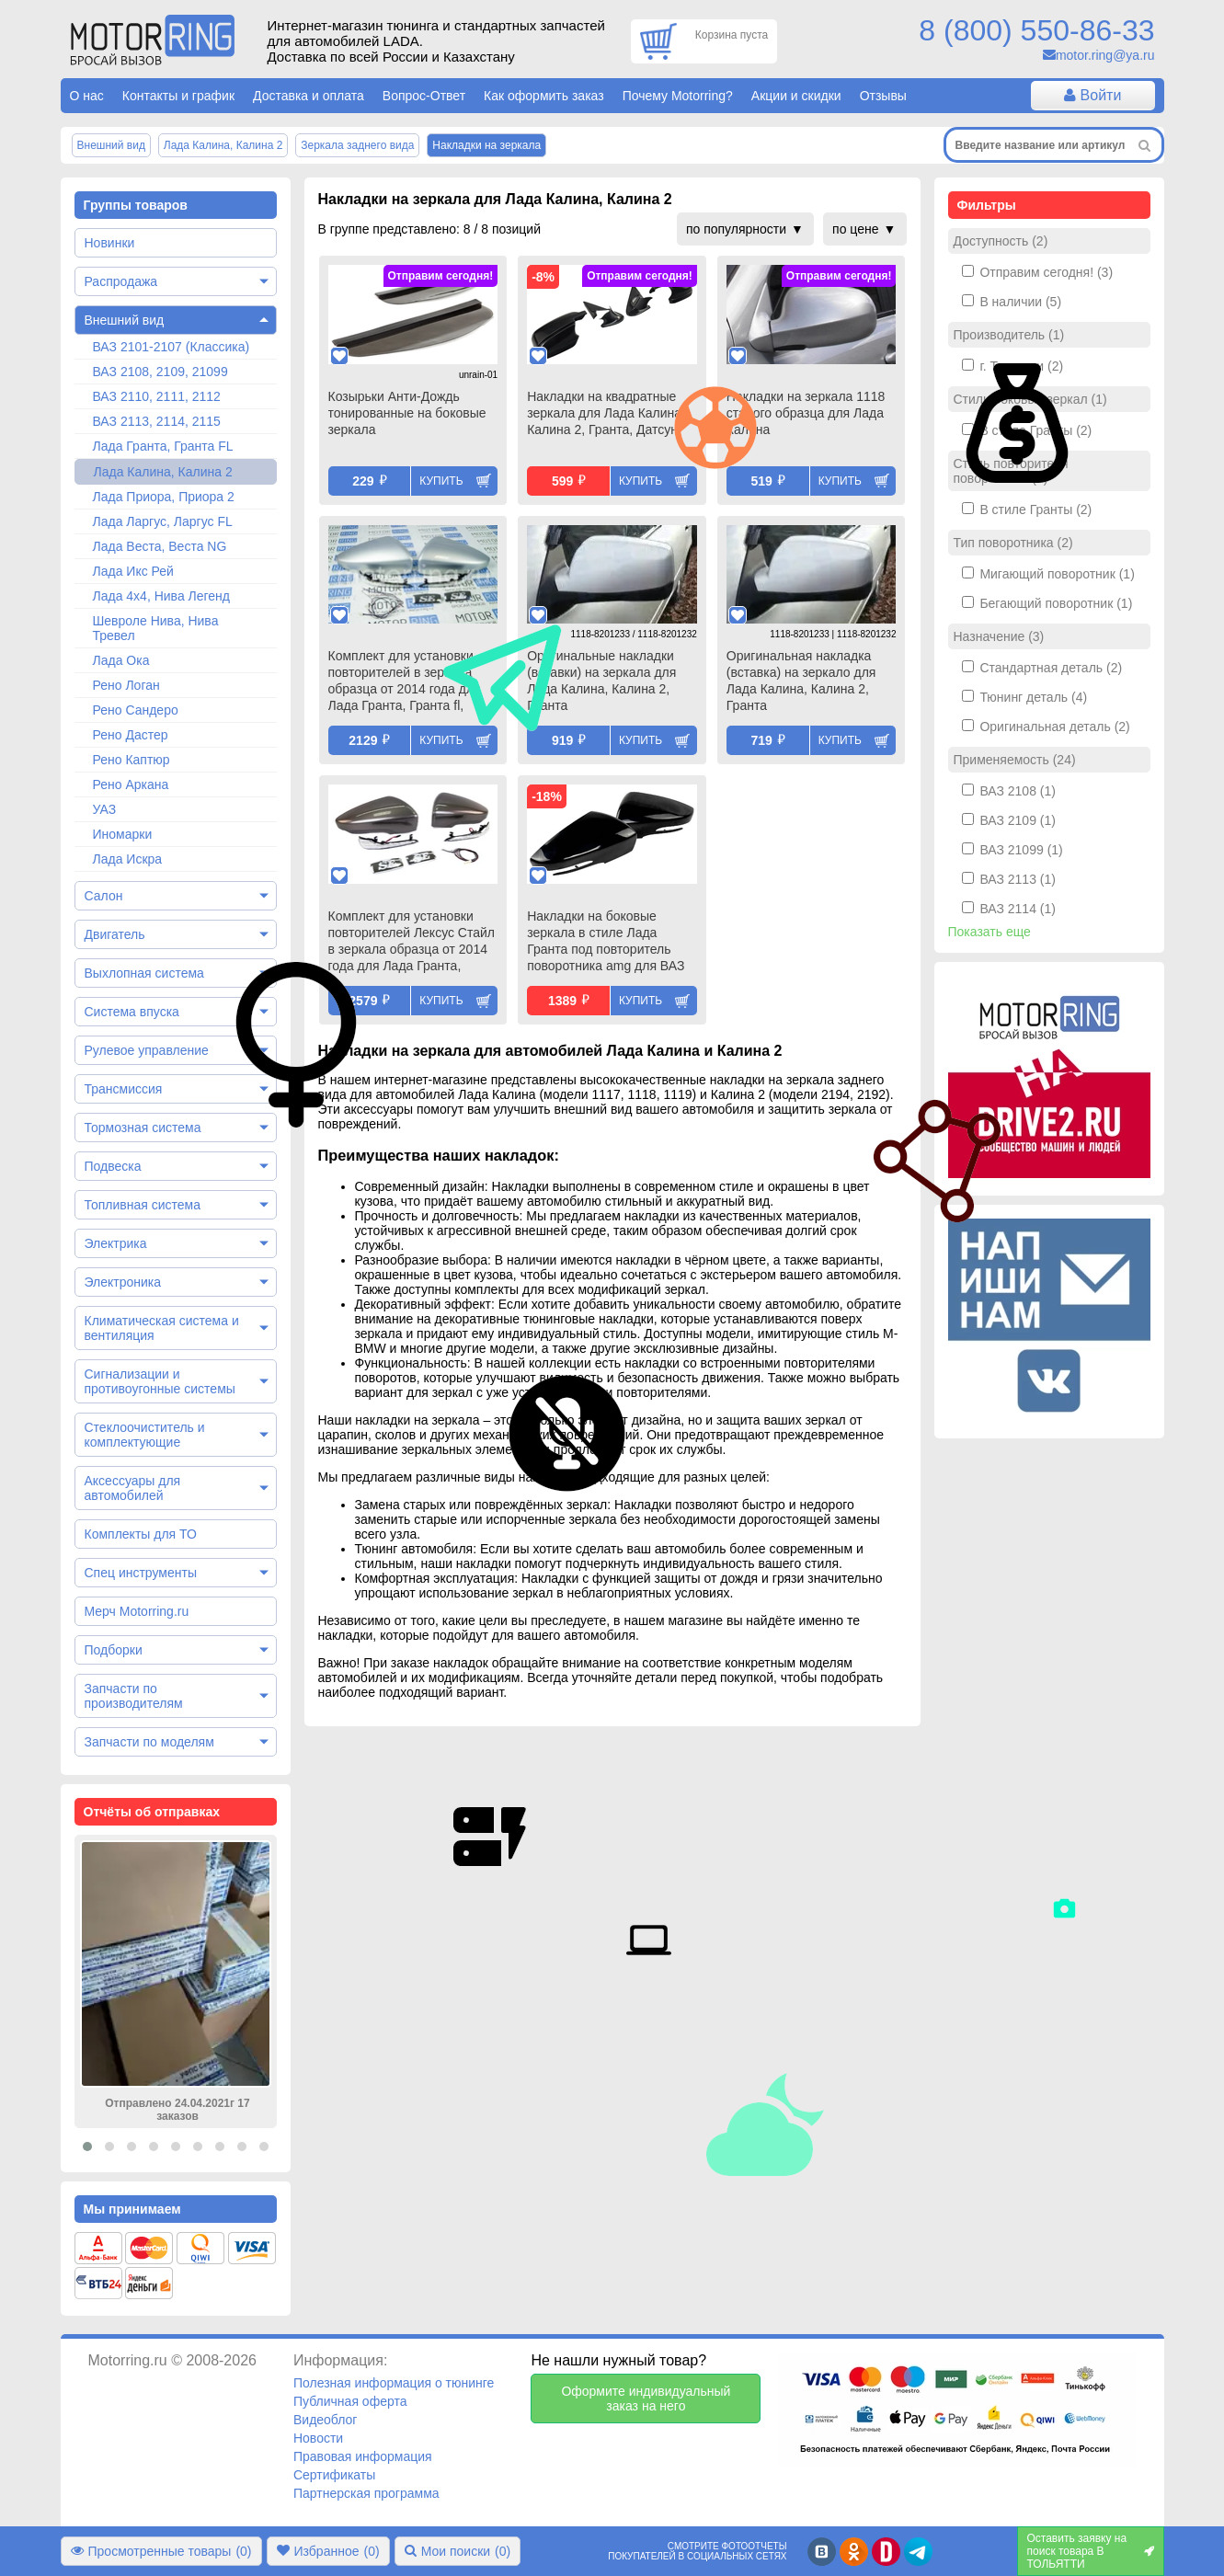 The width and height of the screenshot is (1224, 2576). Describe the element at coordinates (765, 2124) in the screenshot. I see `indicates cloudy night weather conditions` at that location.